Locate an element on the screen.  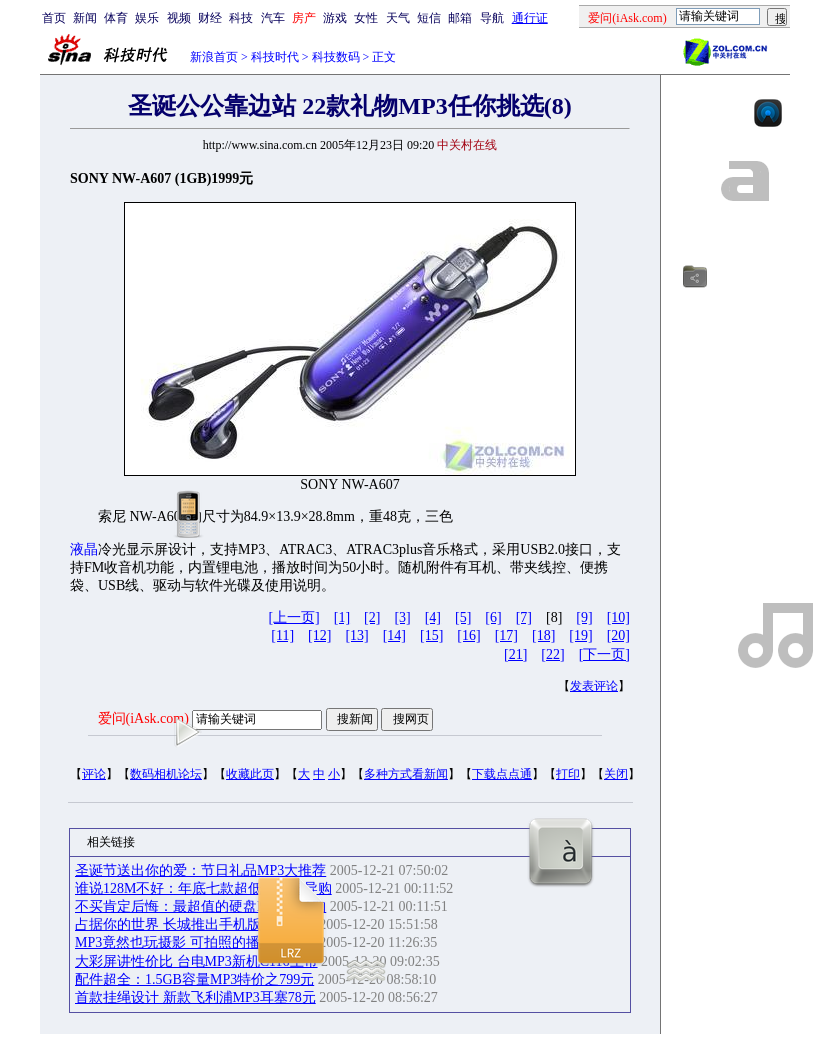
an lrzip compressed archive file is located at coordinates (291, 922).